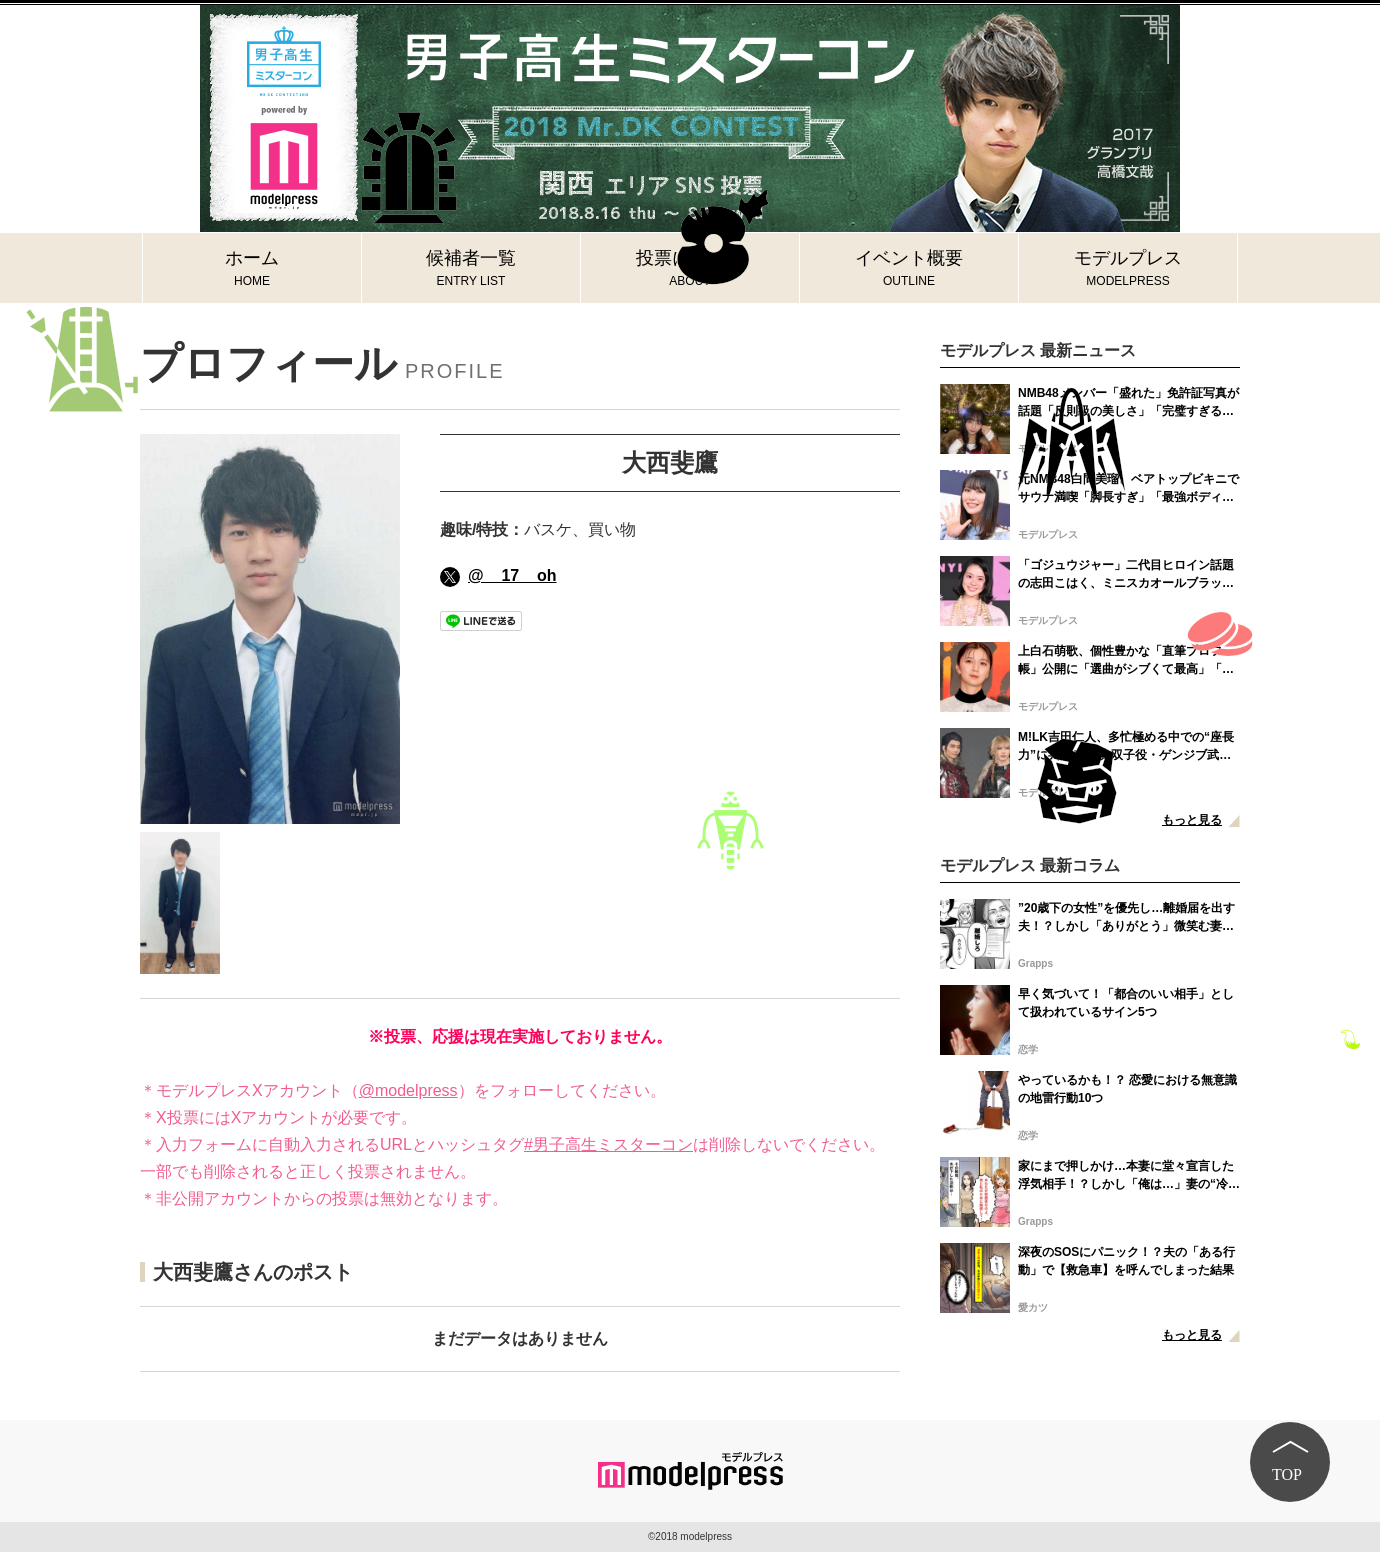 This screenshot has height=1552, width=1380. I want to click on select golem character or unit, so click(1077, 781).